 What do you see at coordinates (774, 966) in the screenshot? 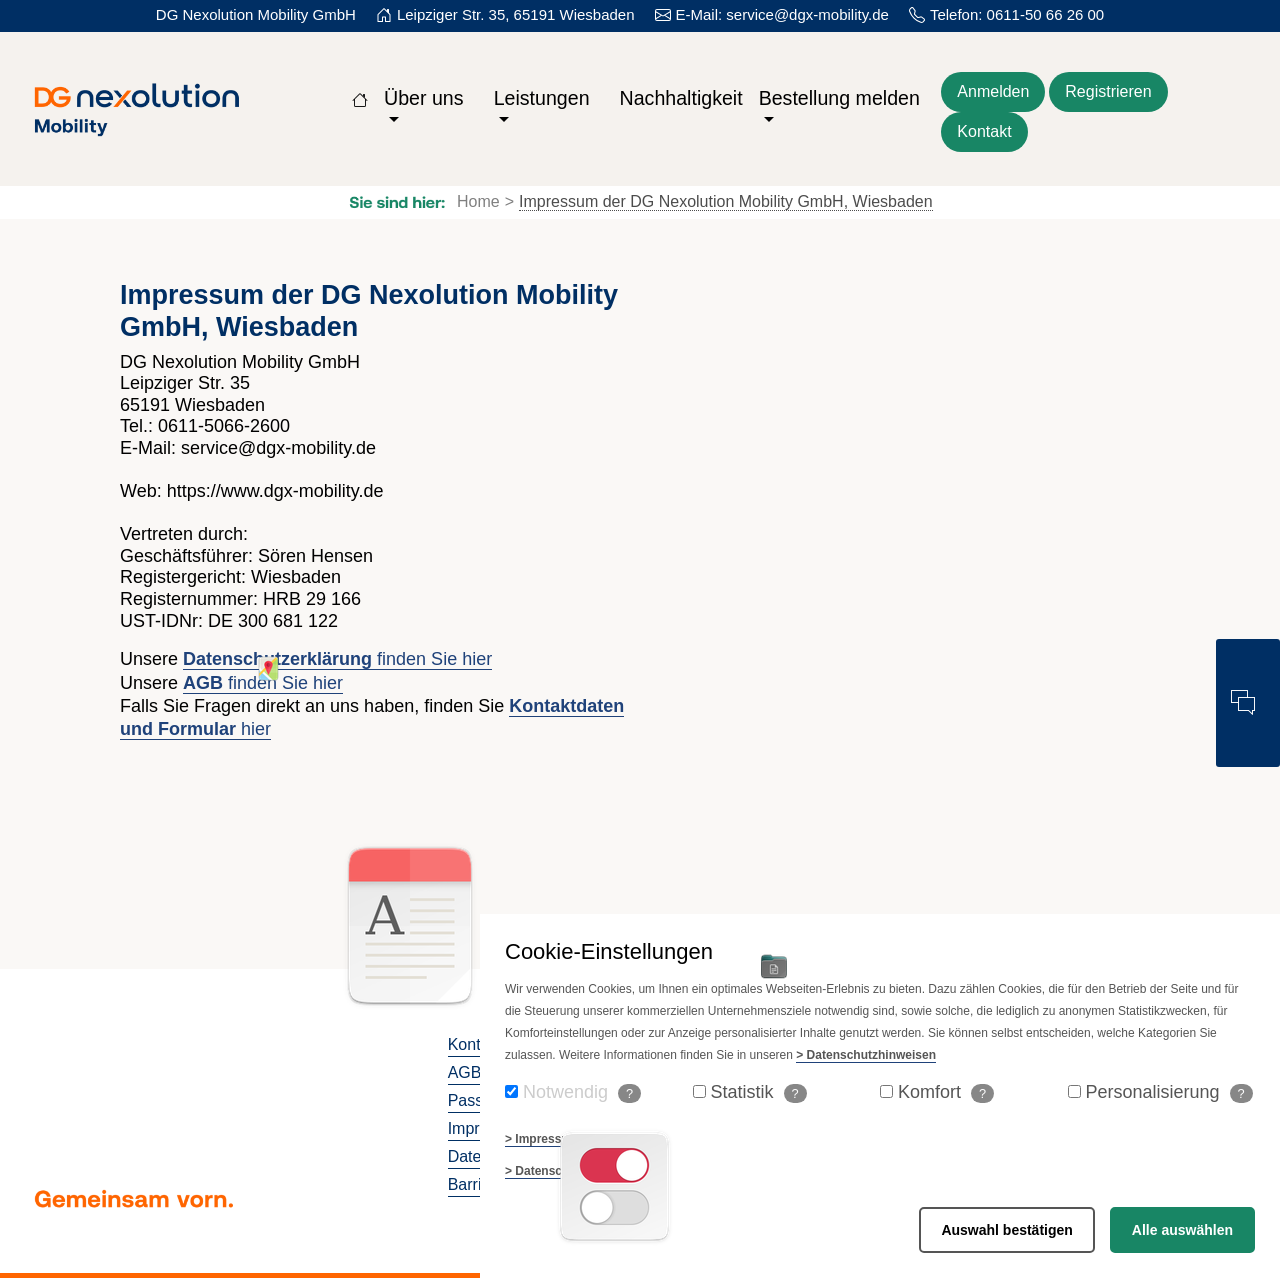
I see `open your documents folder` at bounding box center [774, 966].